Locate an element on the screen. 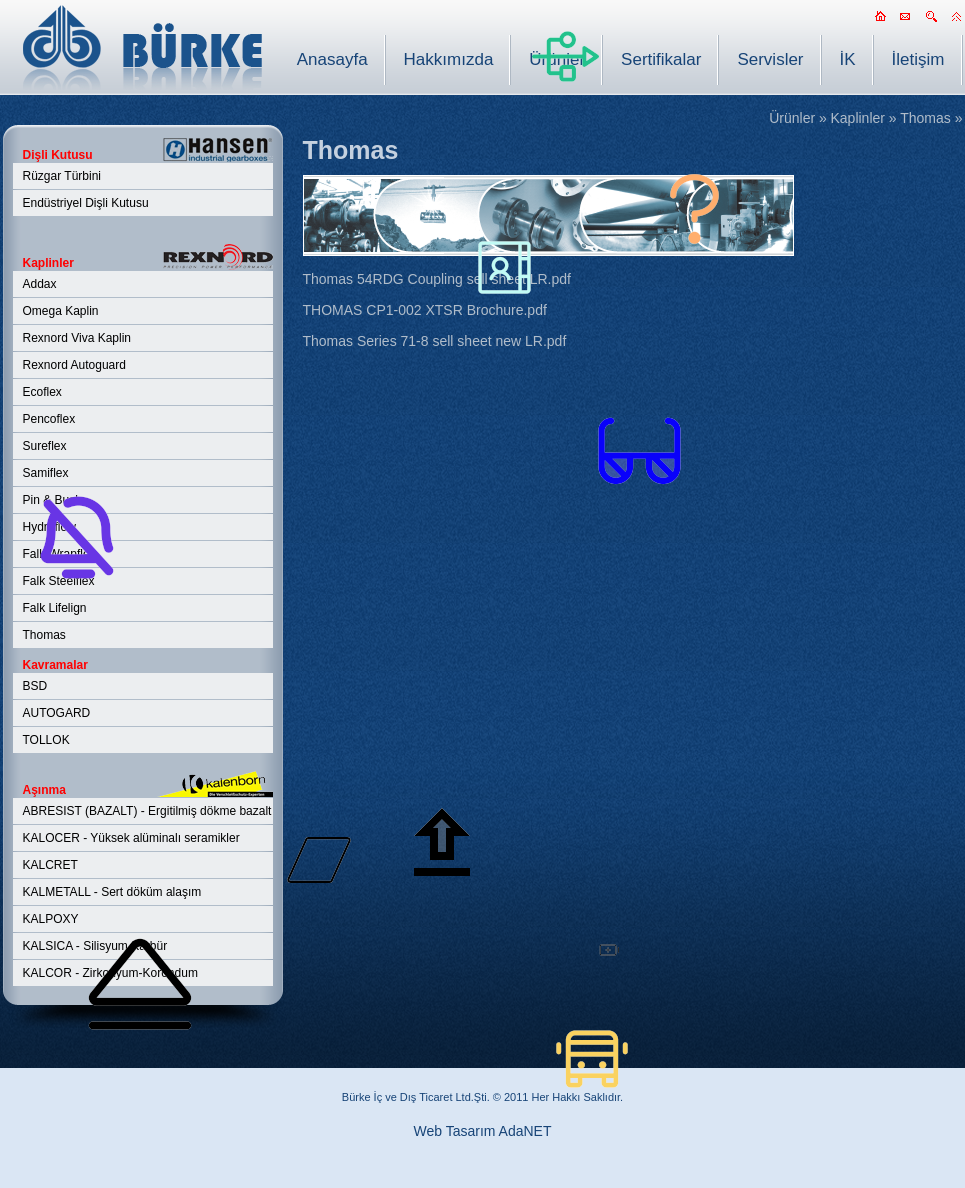 The height and width of the screenshot is (1188, 965). insert a parallelogram shape is located at coordinates (319, 860).